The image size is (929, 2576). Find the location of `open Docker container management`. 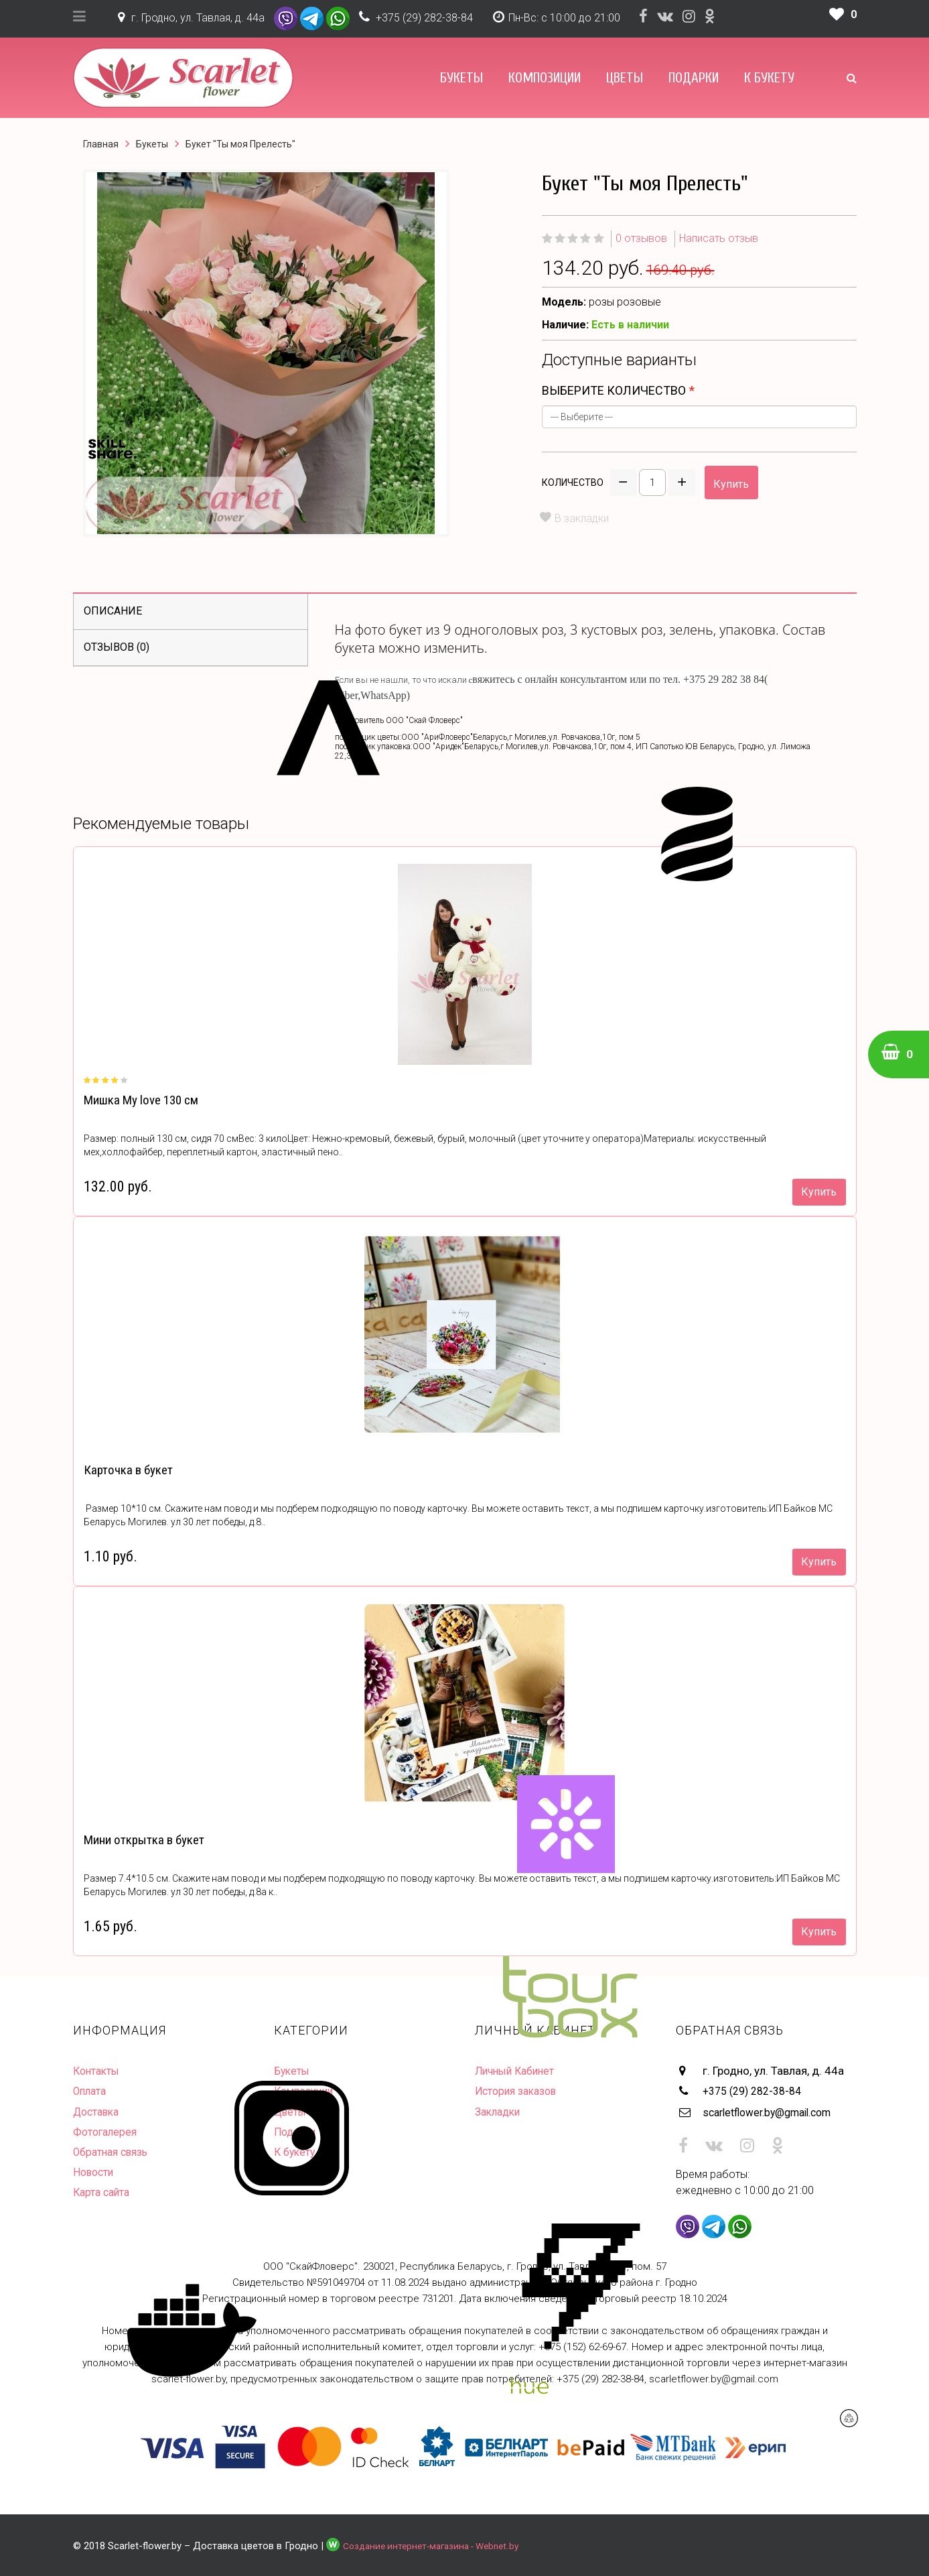

open Docker container management is located at coordinates (192, 2330).